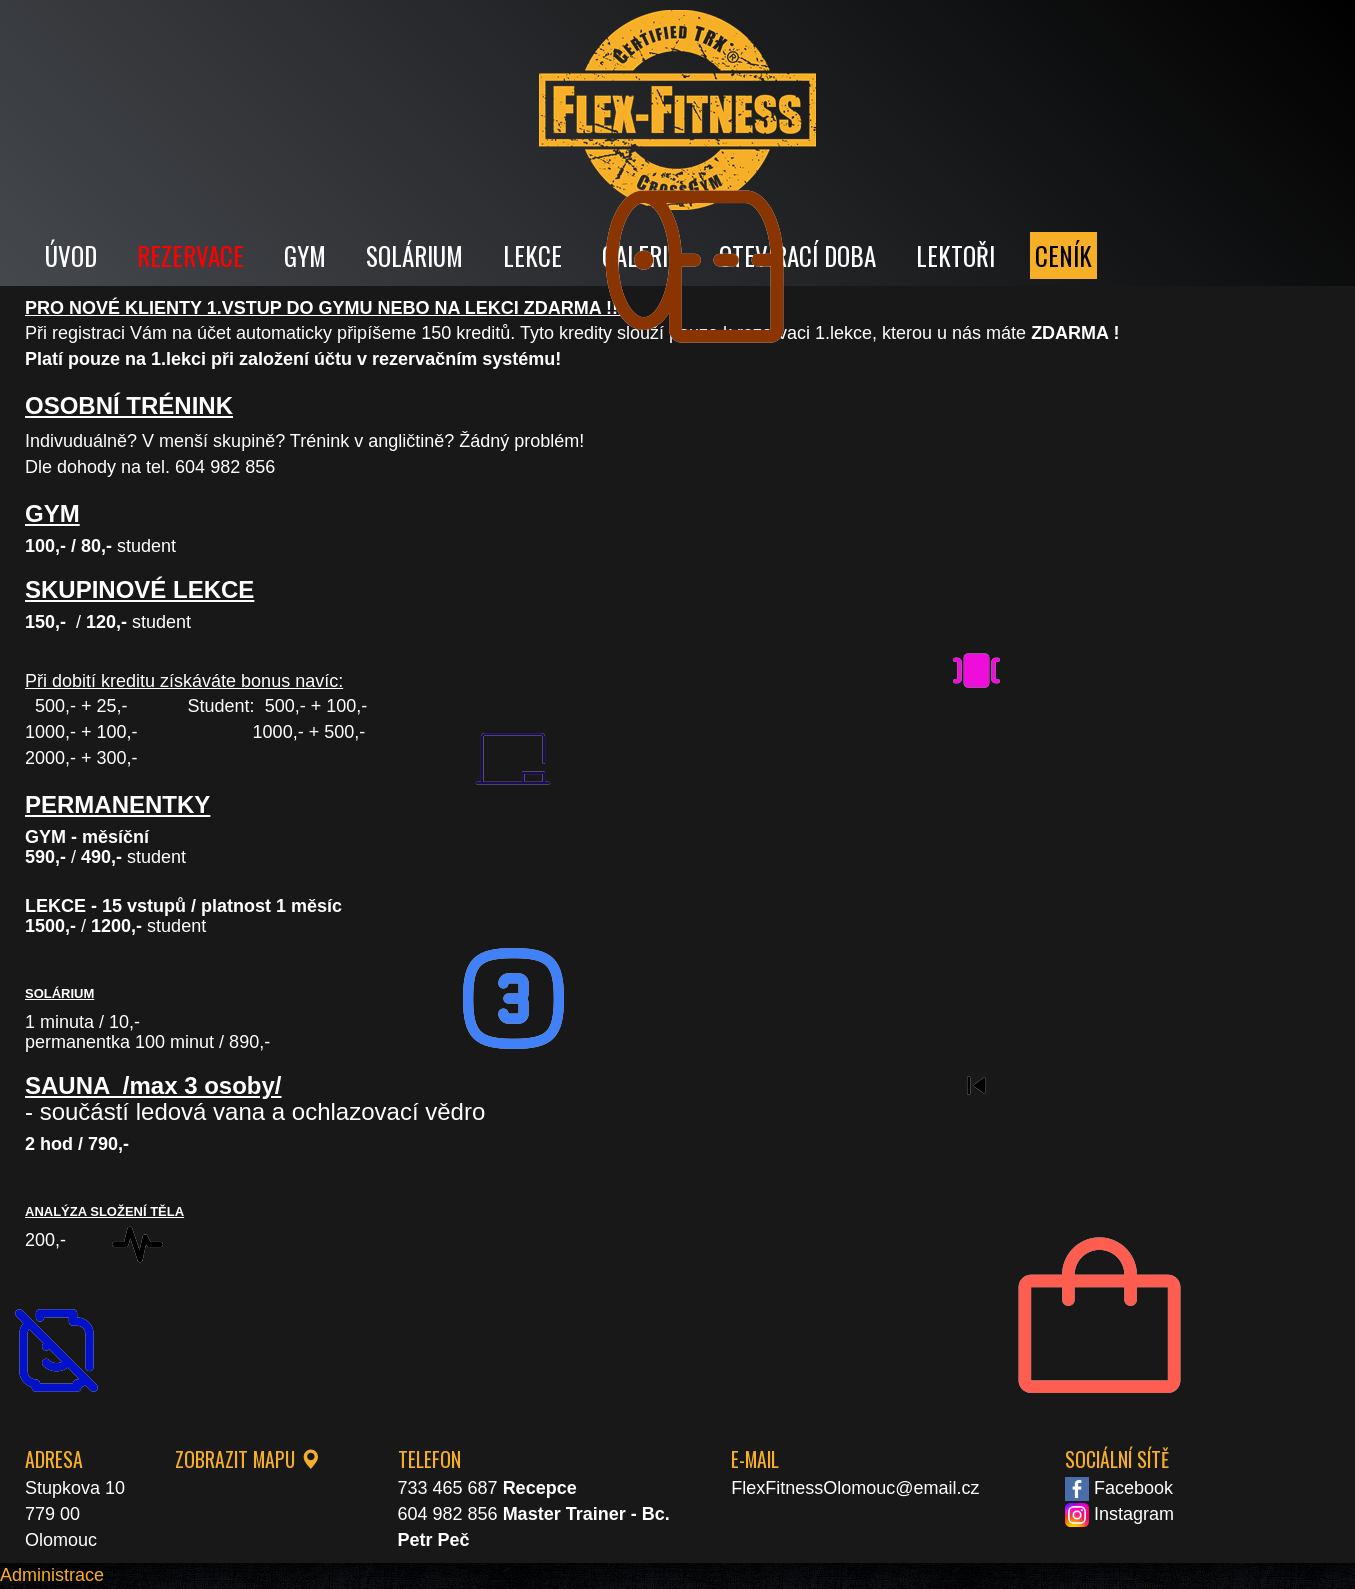 This screenshot has height=1589, width=1355. Describe the element at coordinates (513, 998) in the screenshot. I see `indicates step 3 in a multi-step process` at that location.